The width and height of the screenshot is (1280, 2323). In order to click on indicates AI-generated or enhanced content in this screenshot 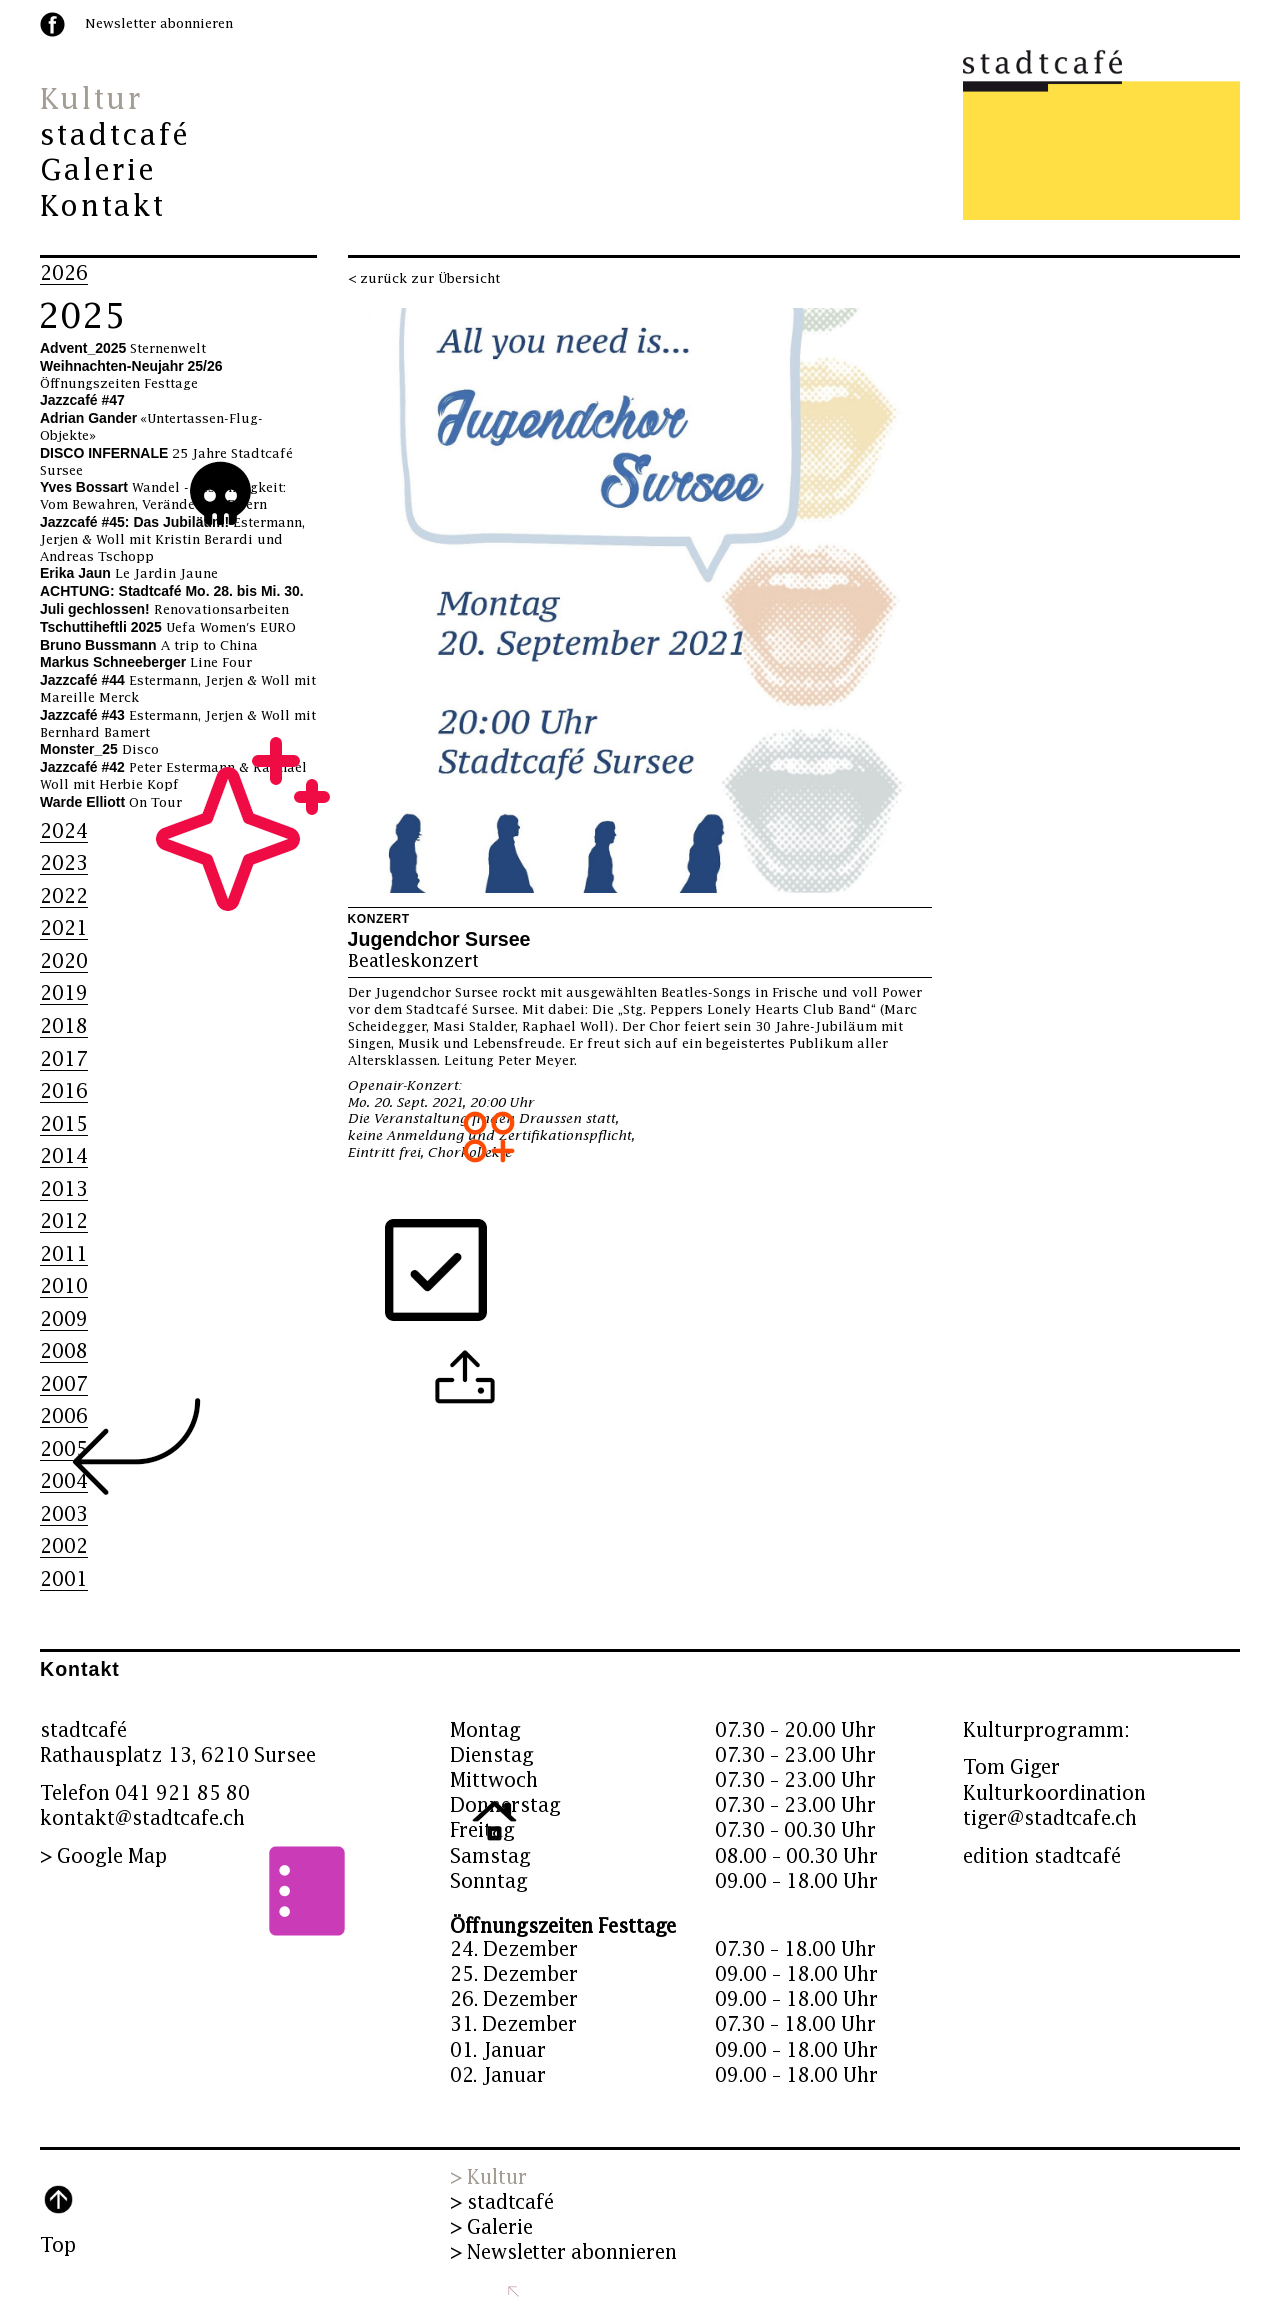, I will do `click(240, 827)`.